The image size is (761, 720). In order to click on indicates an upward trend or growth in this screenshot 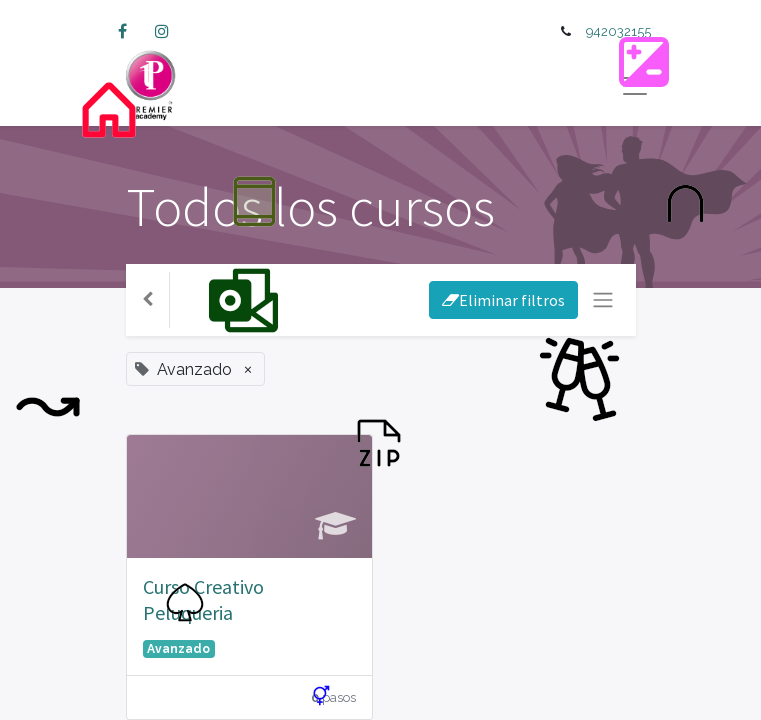, I will do `click(48, 407)`.